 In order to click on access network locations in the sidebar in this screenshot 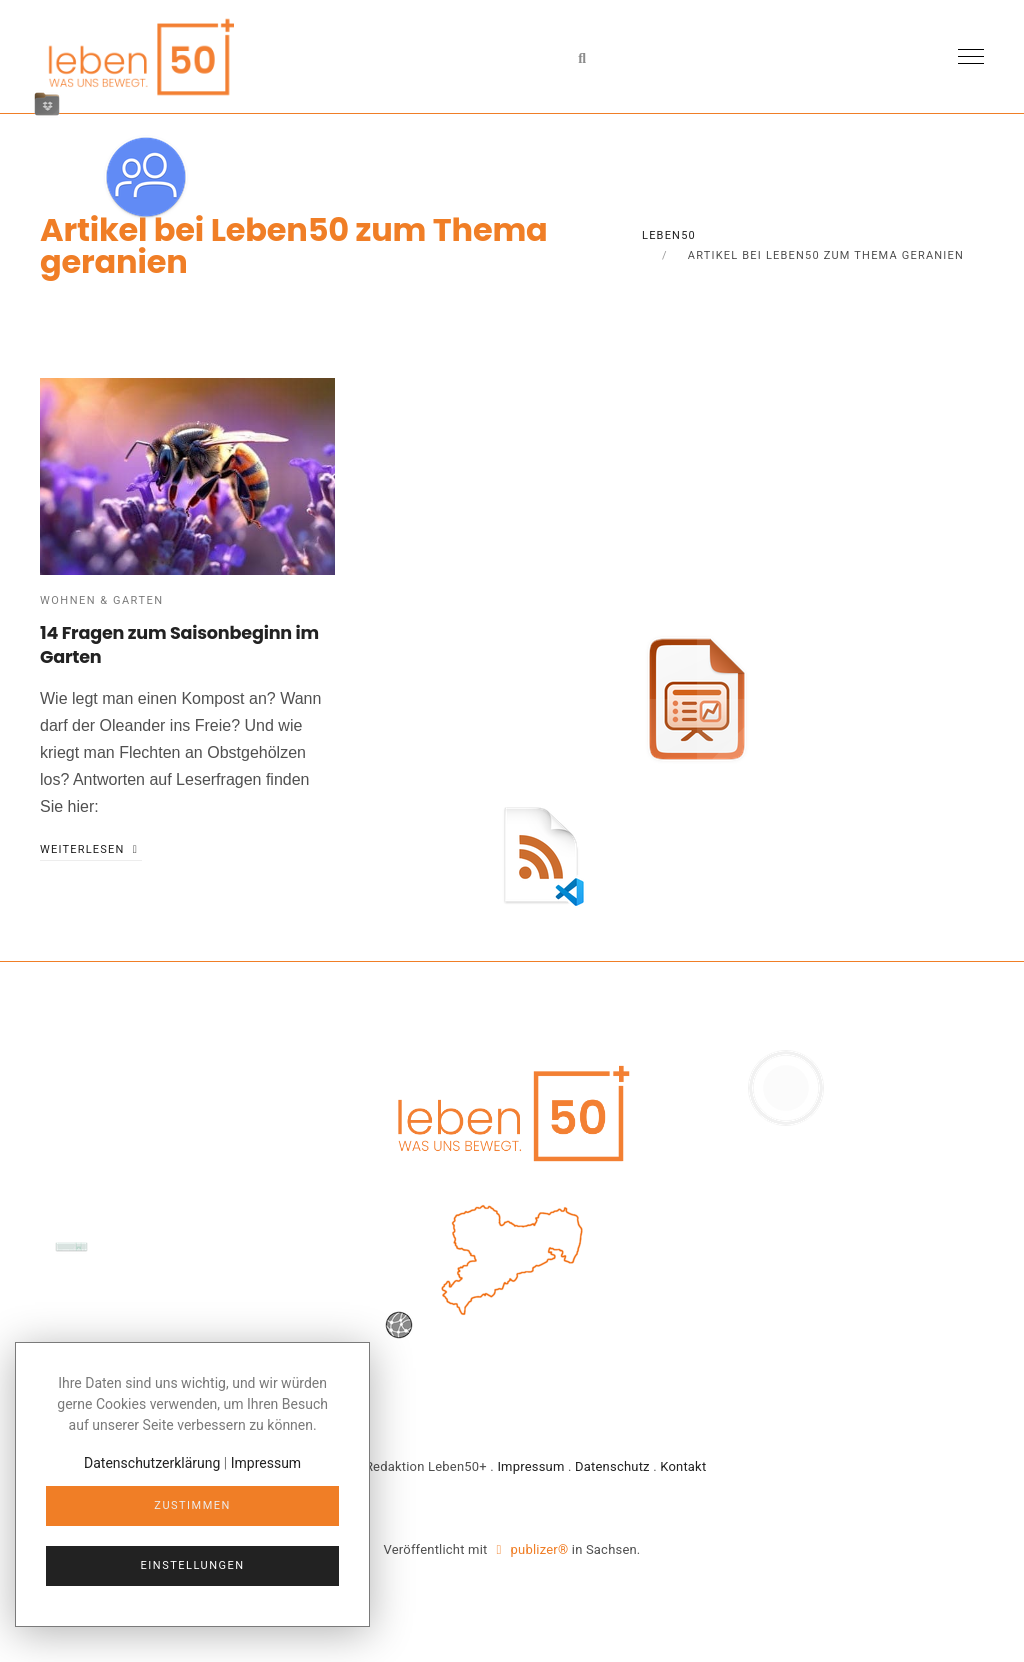, I will do `click(399, 1325)`.